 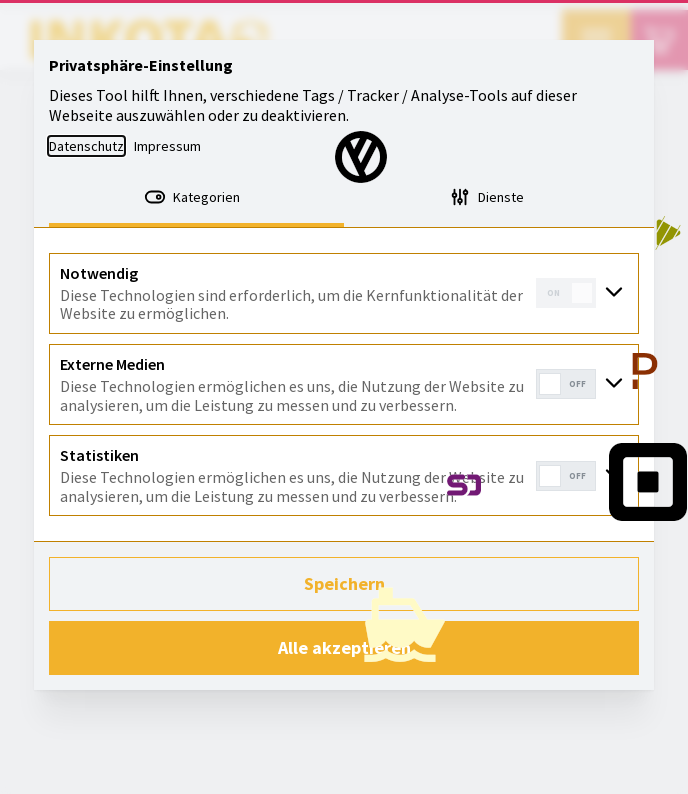 What do you see at coordinates (464, 485) in the screenshot?
I see `open speakerdeck profile or presentations` at bounding box center [464, 485].